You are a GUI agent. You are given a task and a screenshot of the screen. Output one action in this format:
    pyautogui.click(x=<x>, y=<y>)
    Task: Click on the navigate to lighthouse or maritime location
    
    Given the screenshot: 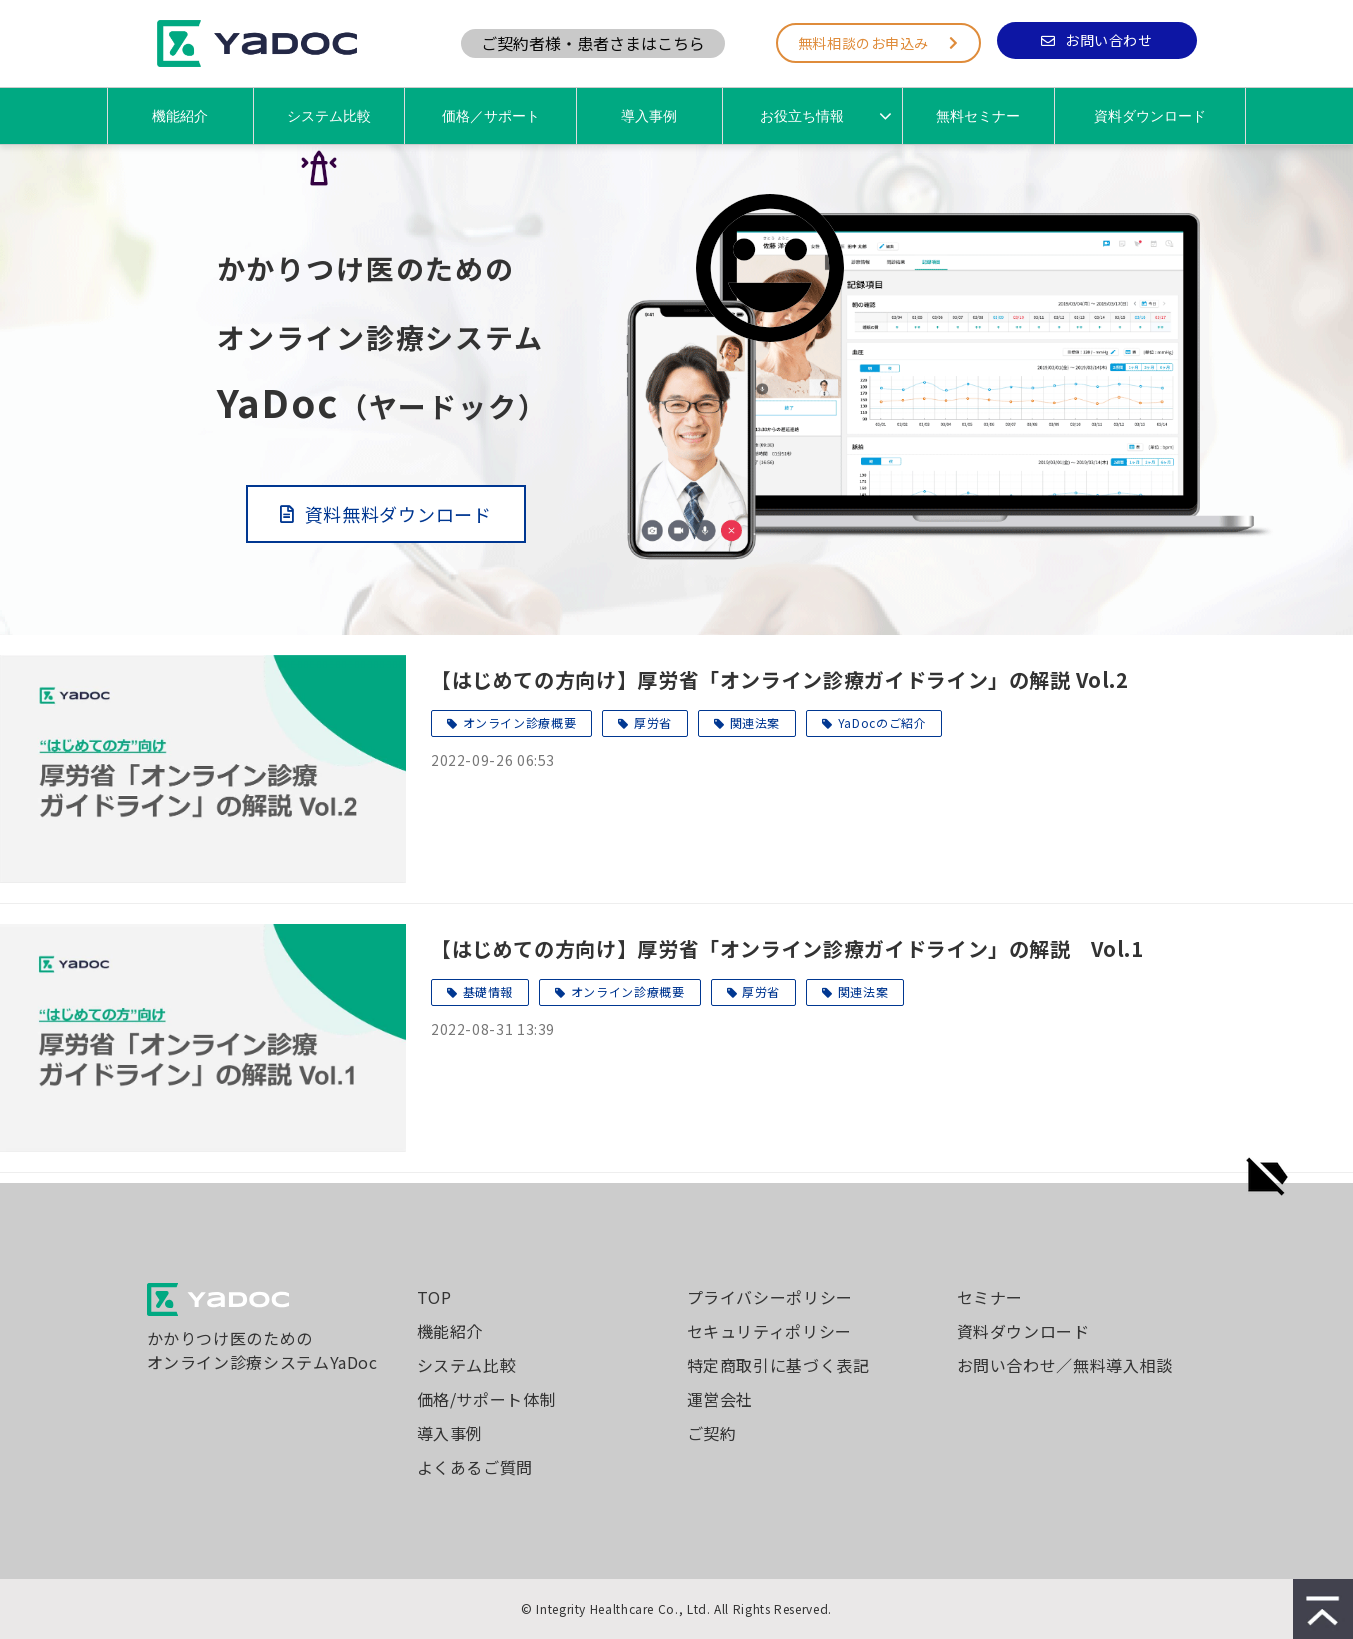 What is the action you would take?
    pyautogui.click(x=319, y=168)
    